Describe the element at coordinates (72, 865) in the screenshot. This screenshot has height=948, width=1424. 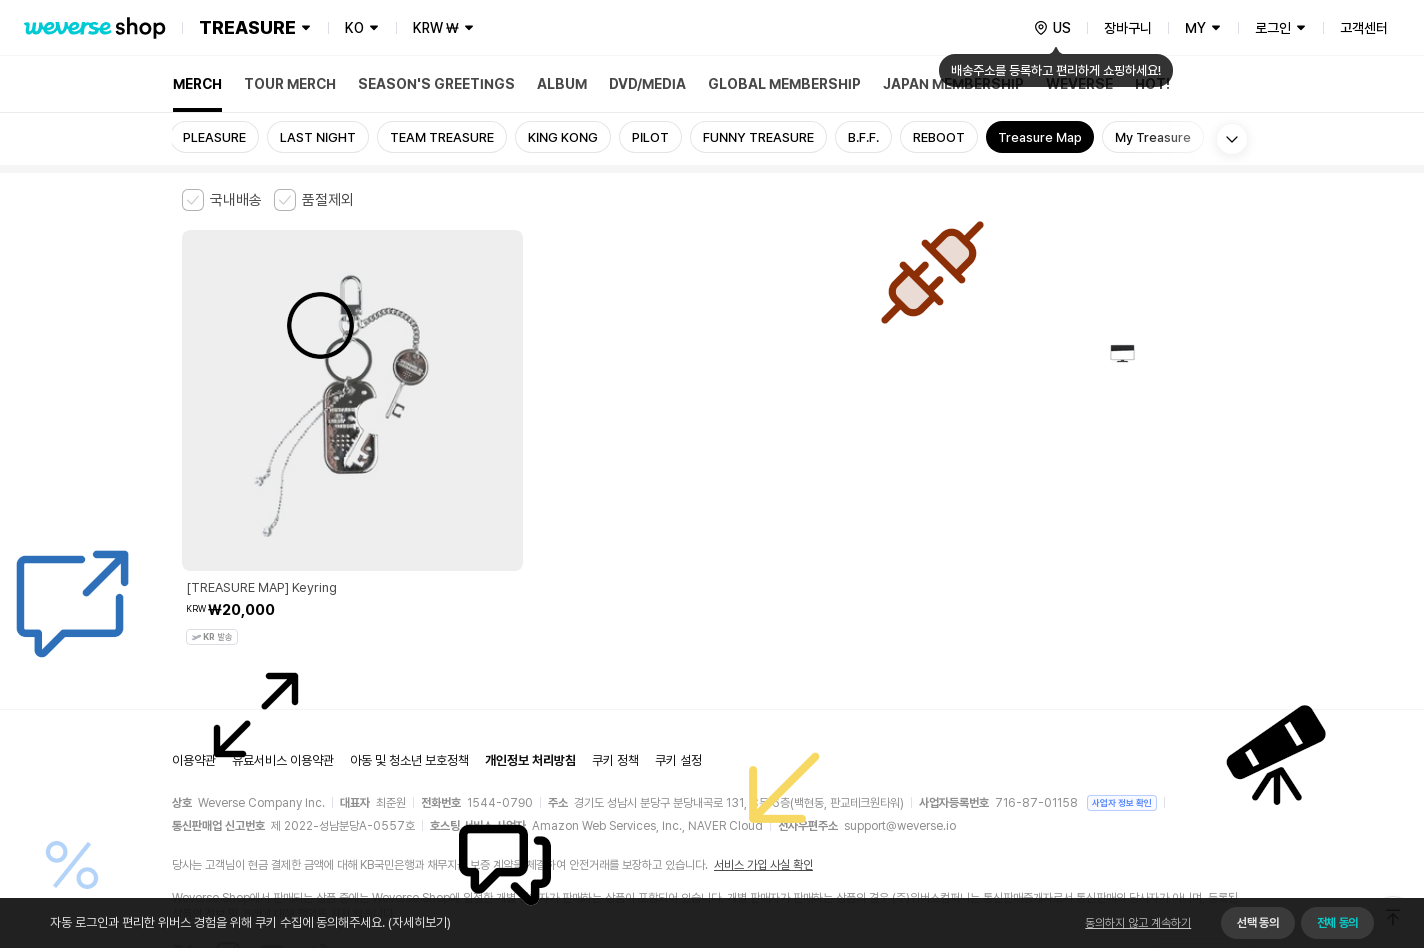
I see `view or apply a percentage value` at that location.